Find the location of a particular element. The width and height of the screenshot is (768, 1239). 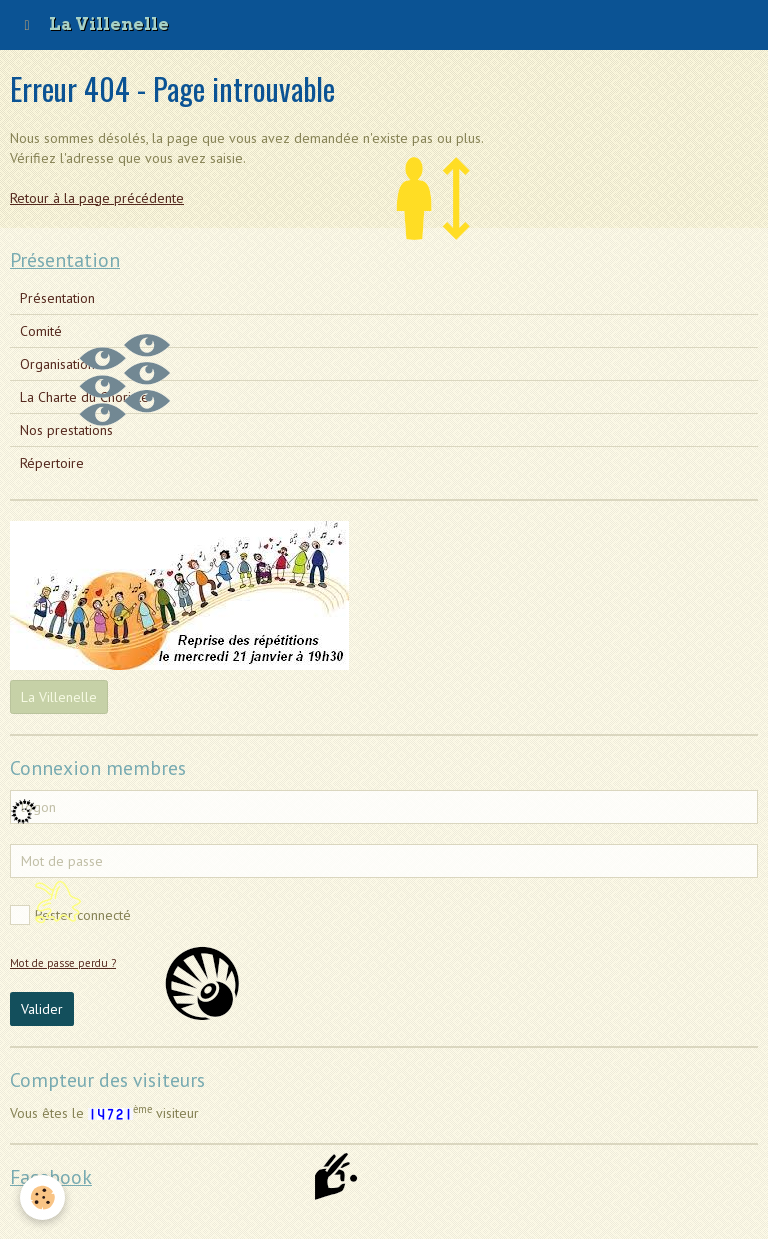

indicates a multi-view or surveillance mode is located at coordinates (125, 380).